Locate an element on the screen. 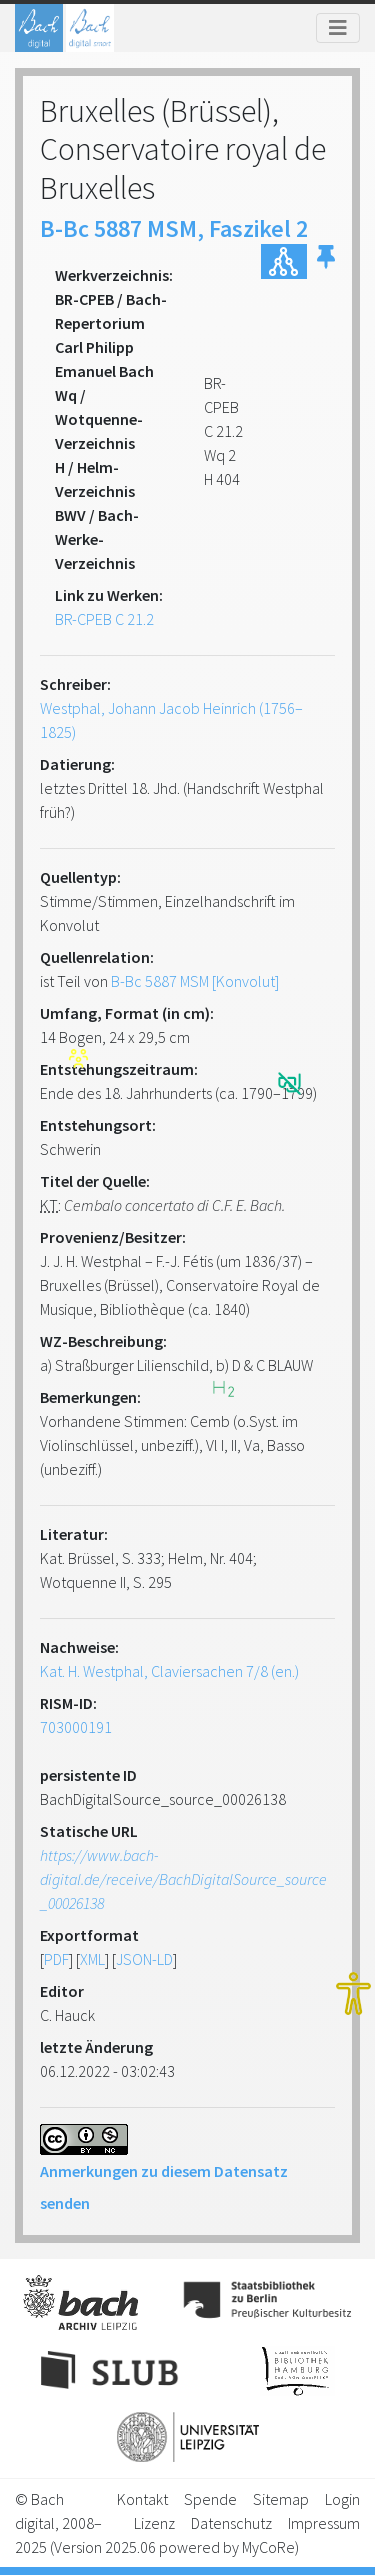 The height and width of the screenshot is (2575, 375). access accessibility settings is located at coordinates (353, 1993).